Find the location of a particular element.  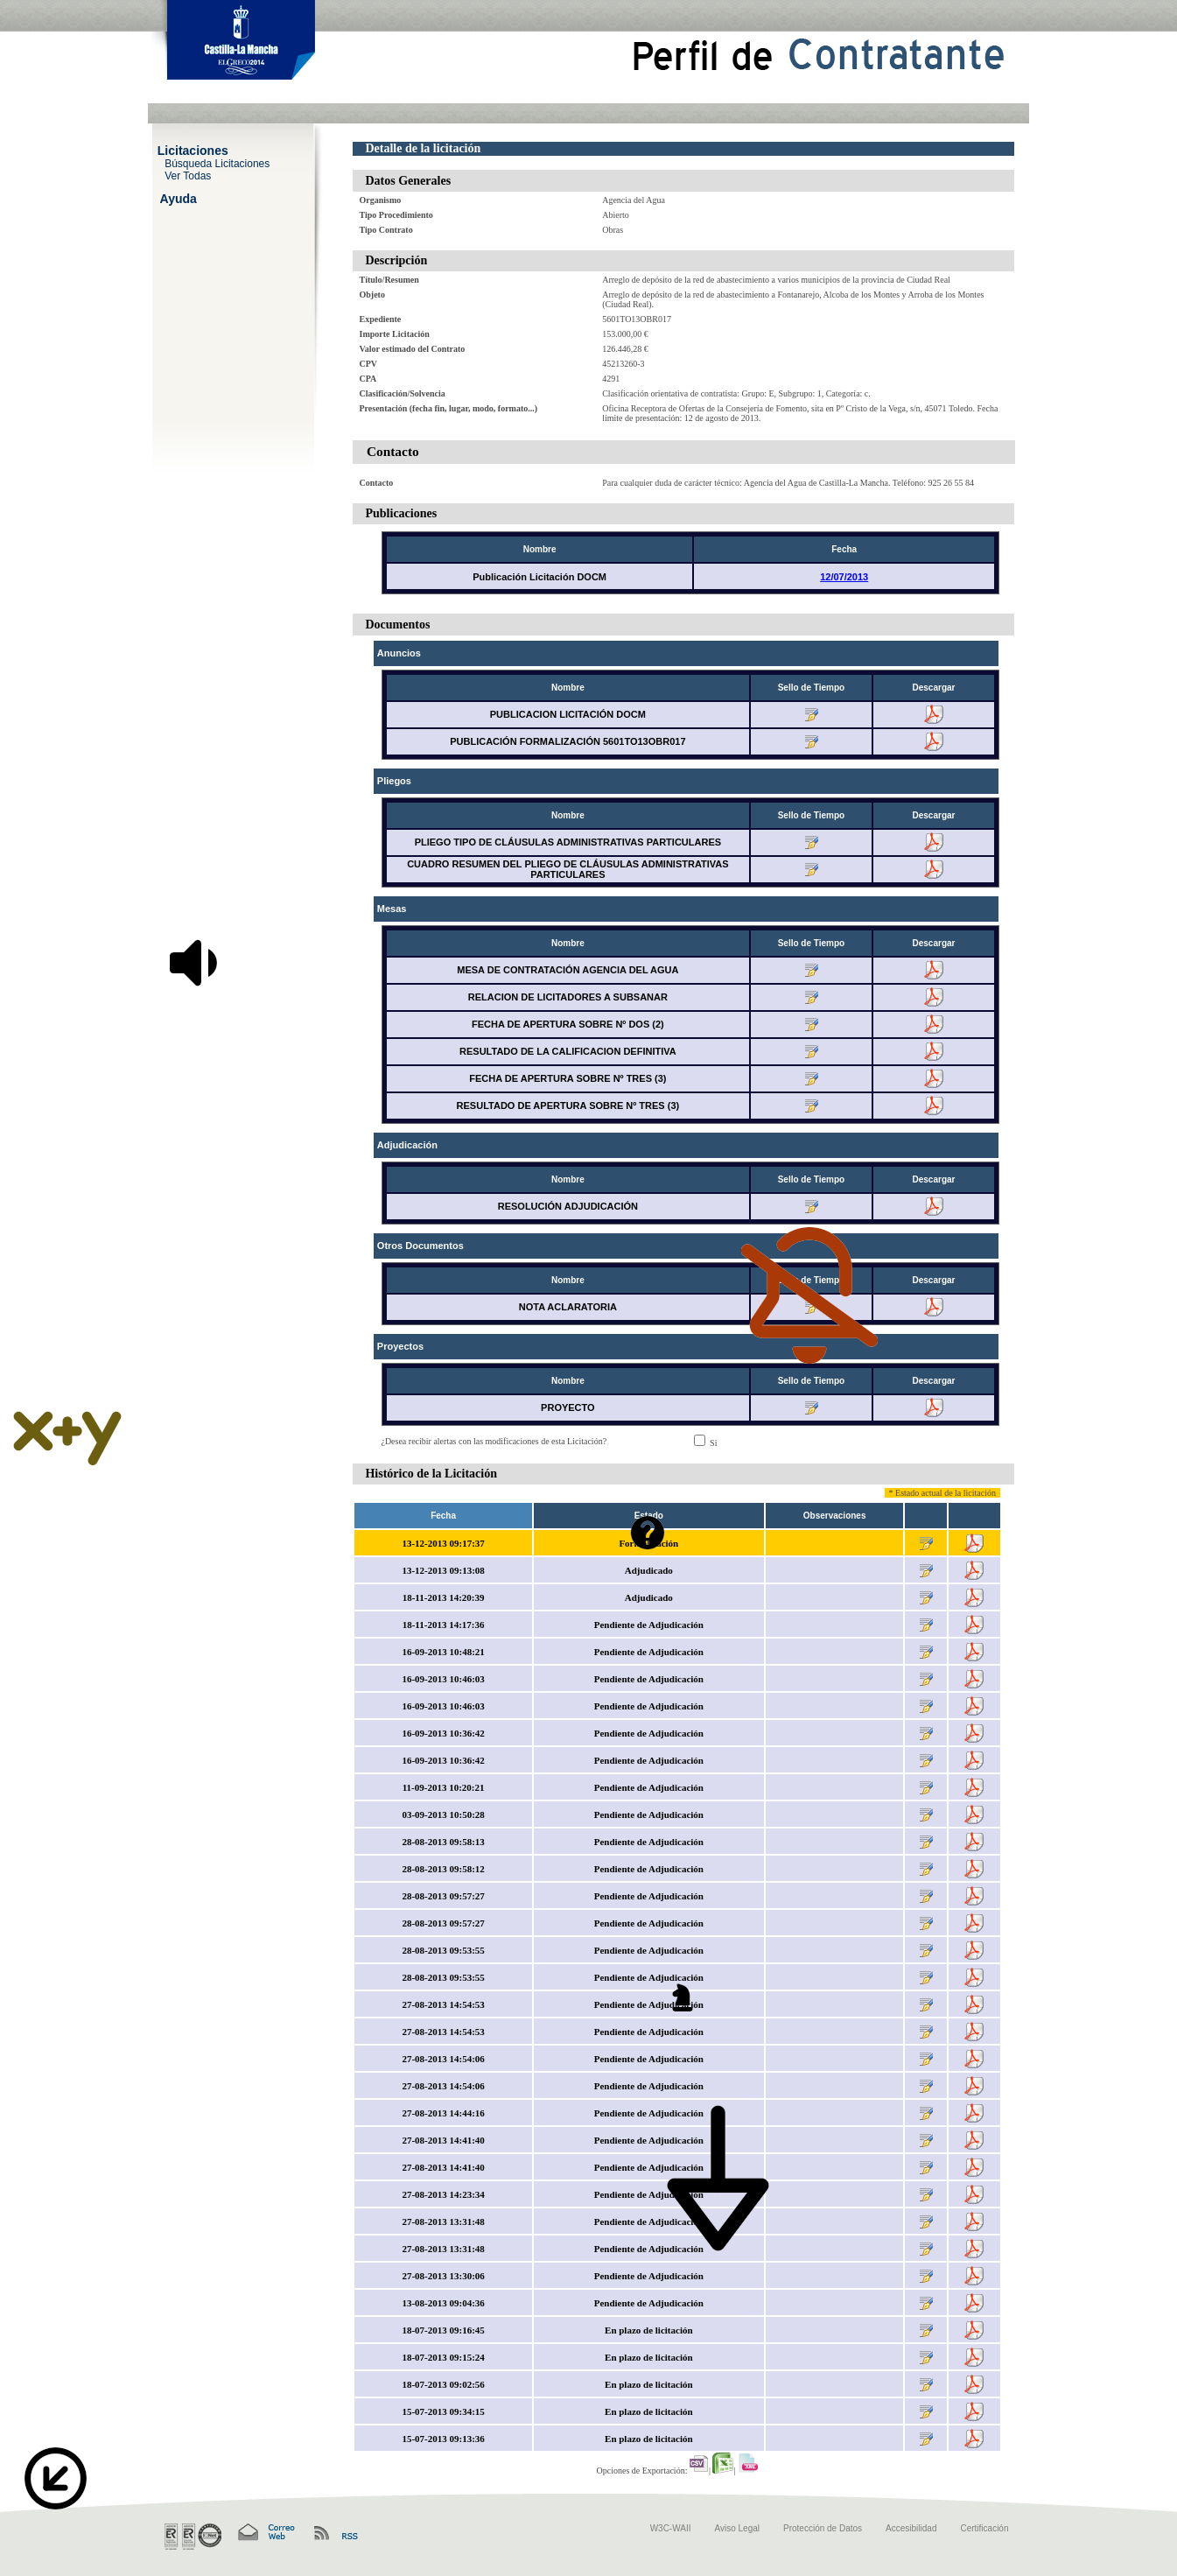

mute notifications is located at coordinates (809, 1295).